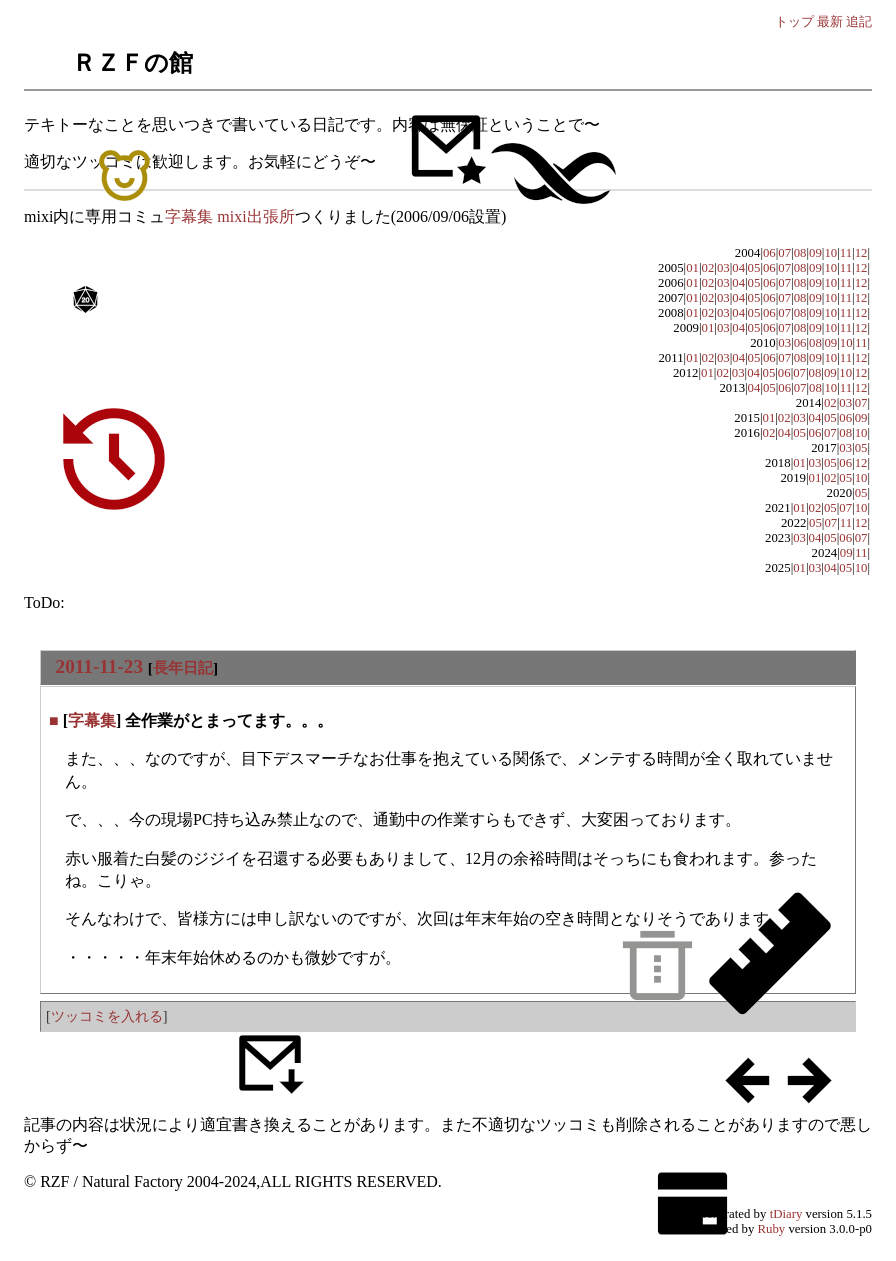  I want to click on select bear avatar or profile icon, so click(124, 175).